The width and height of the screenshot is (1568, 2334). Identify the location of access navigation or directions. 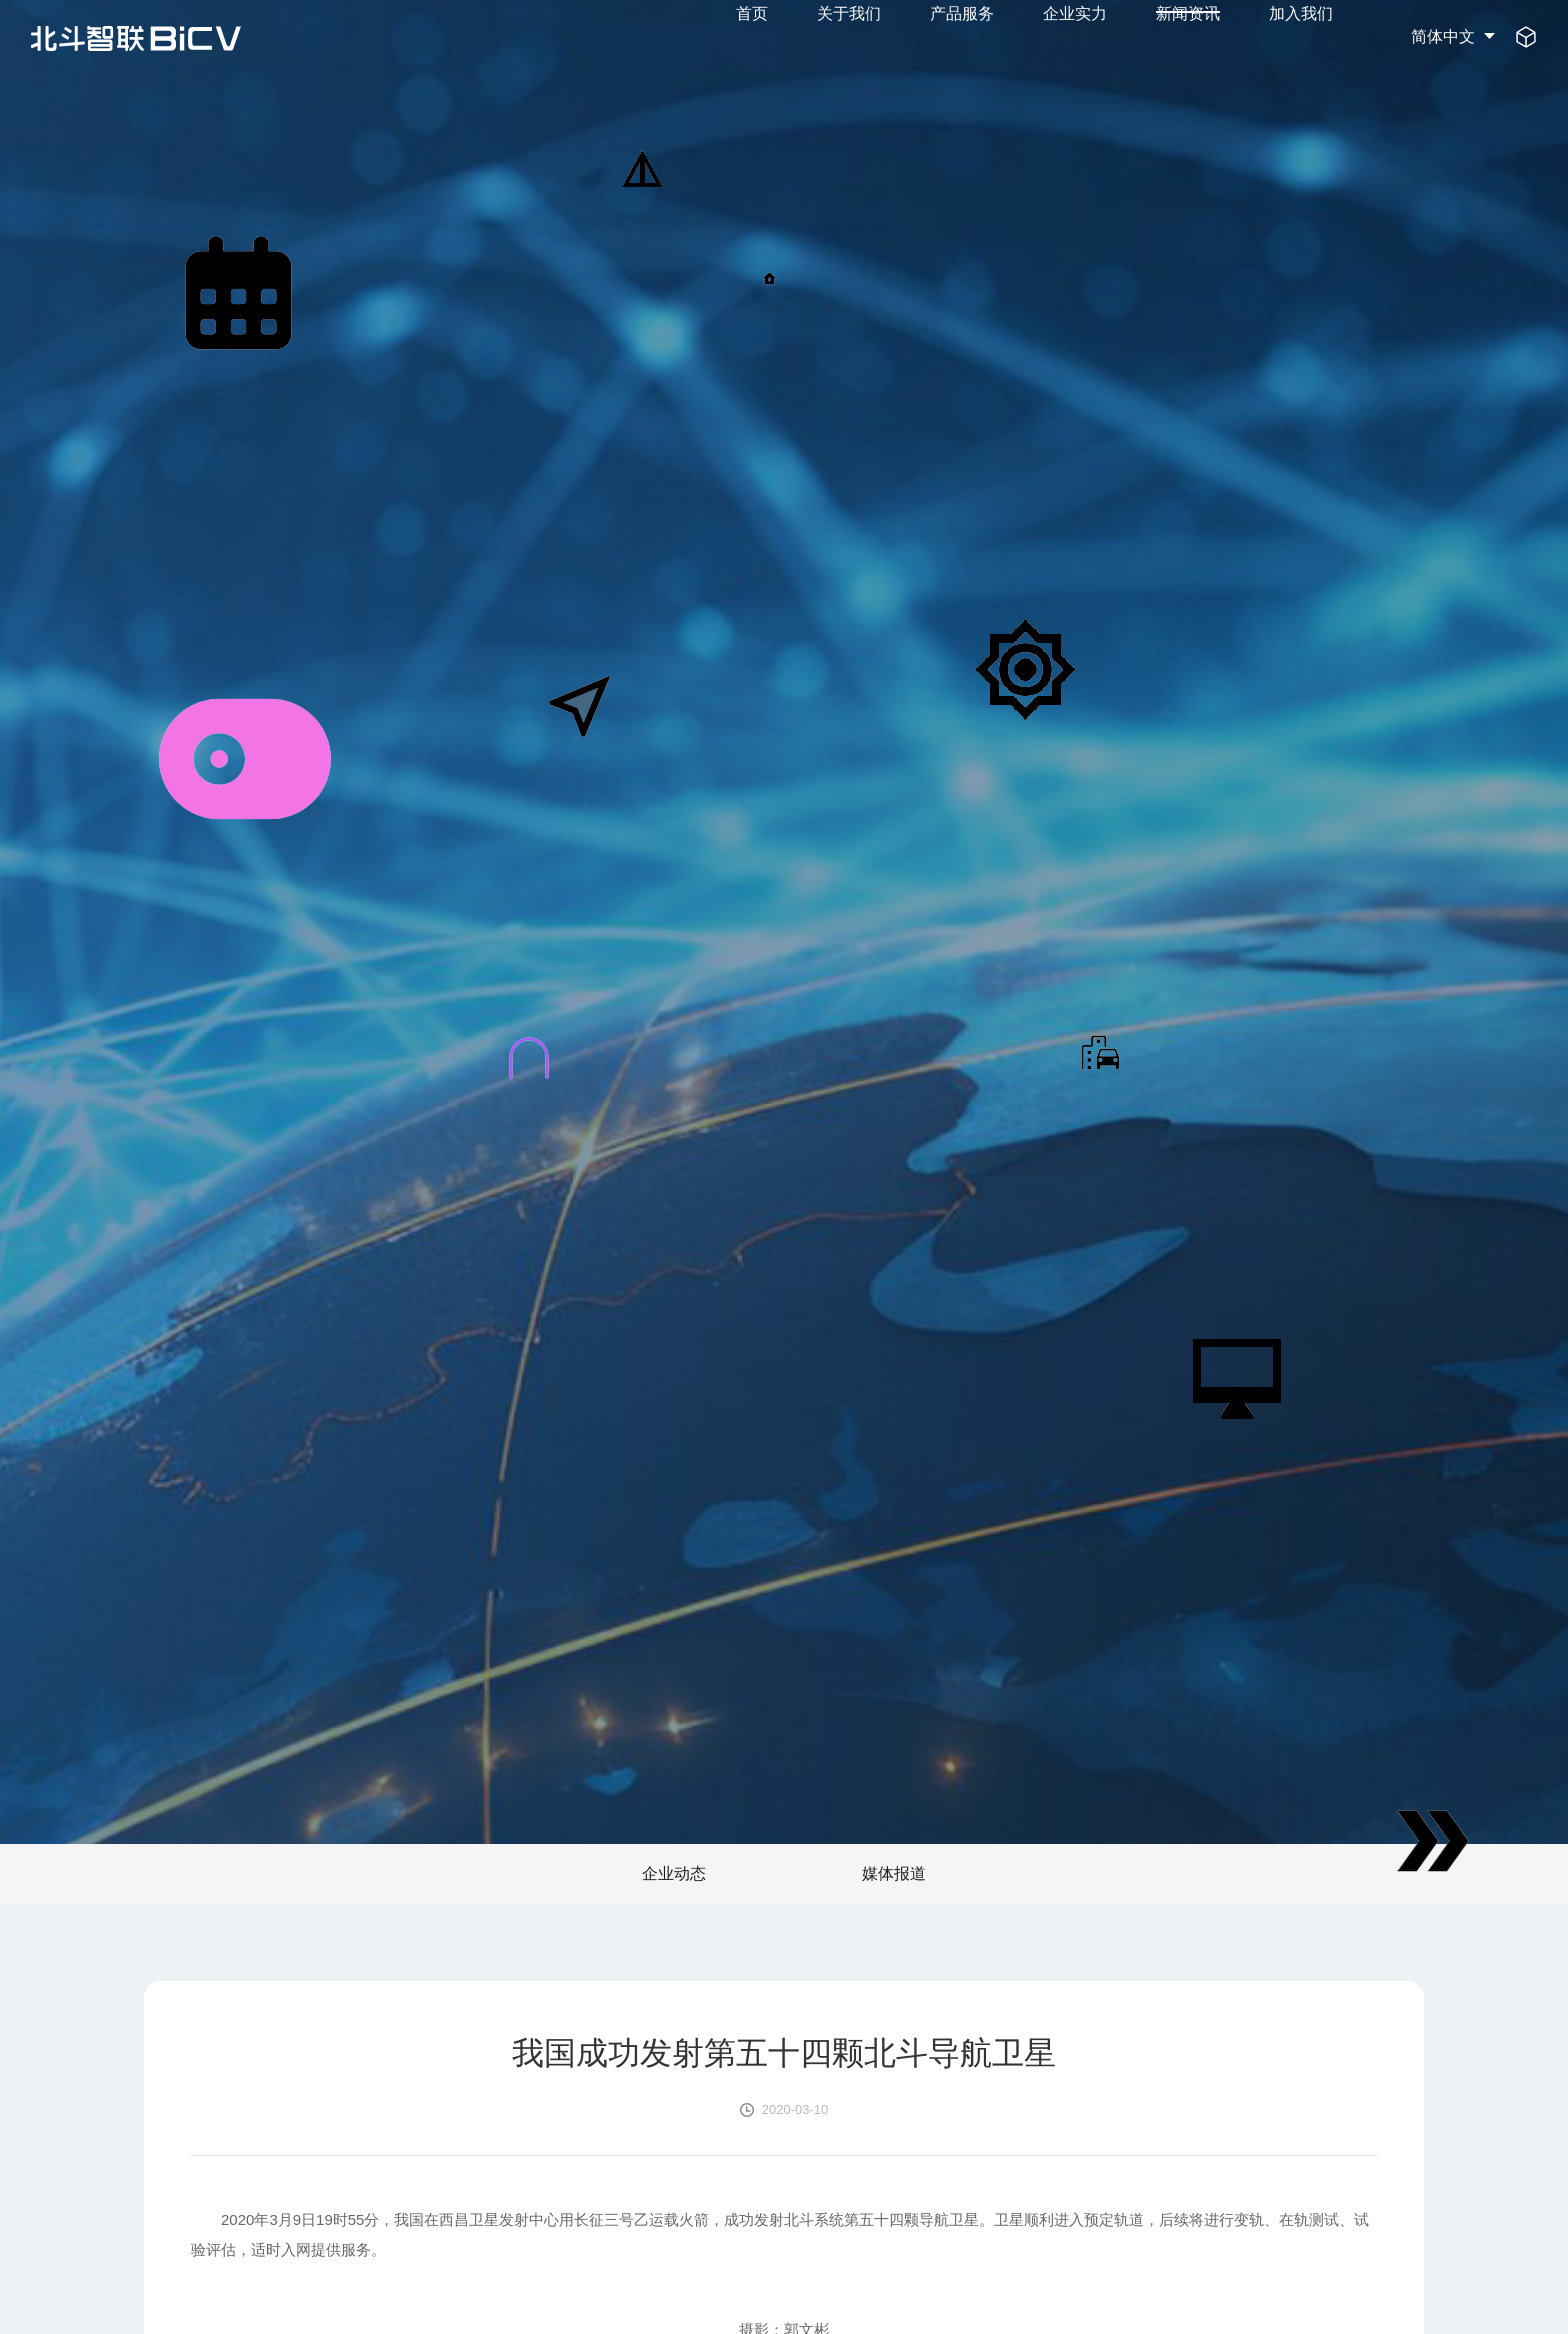
(580, 706).